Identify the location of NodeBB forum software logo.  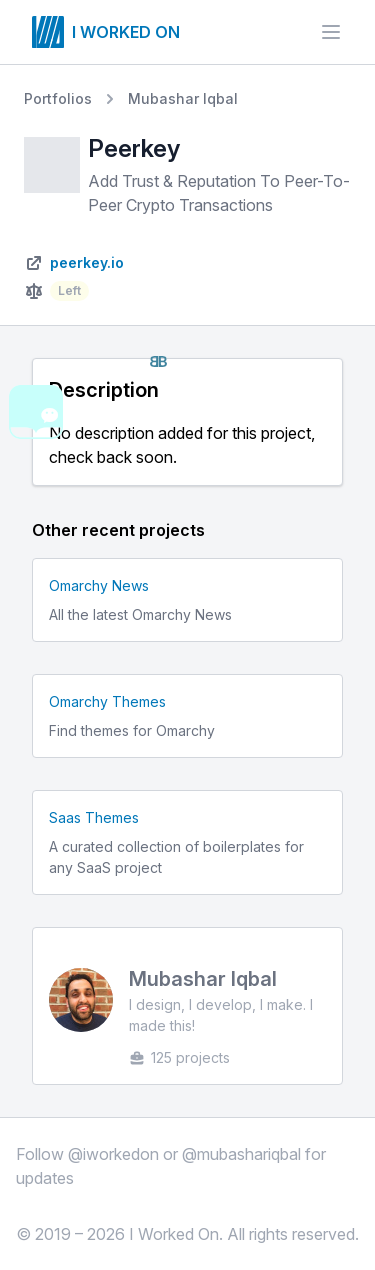
(158, 361).